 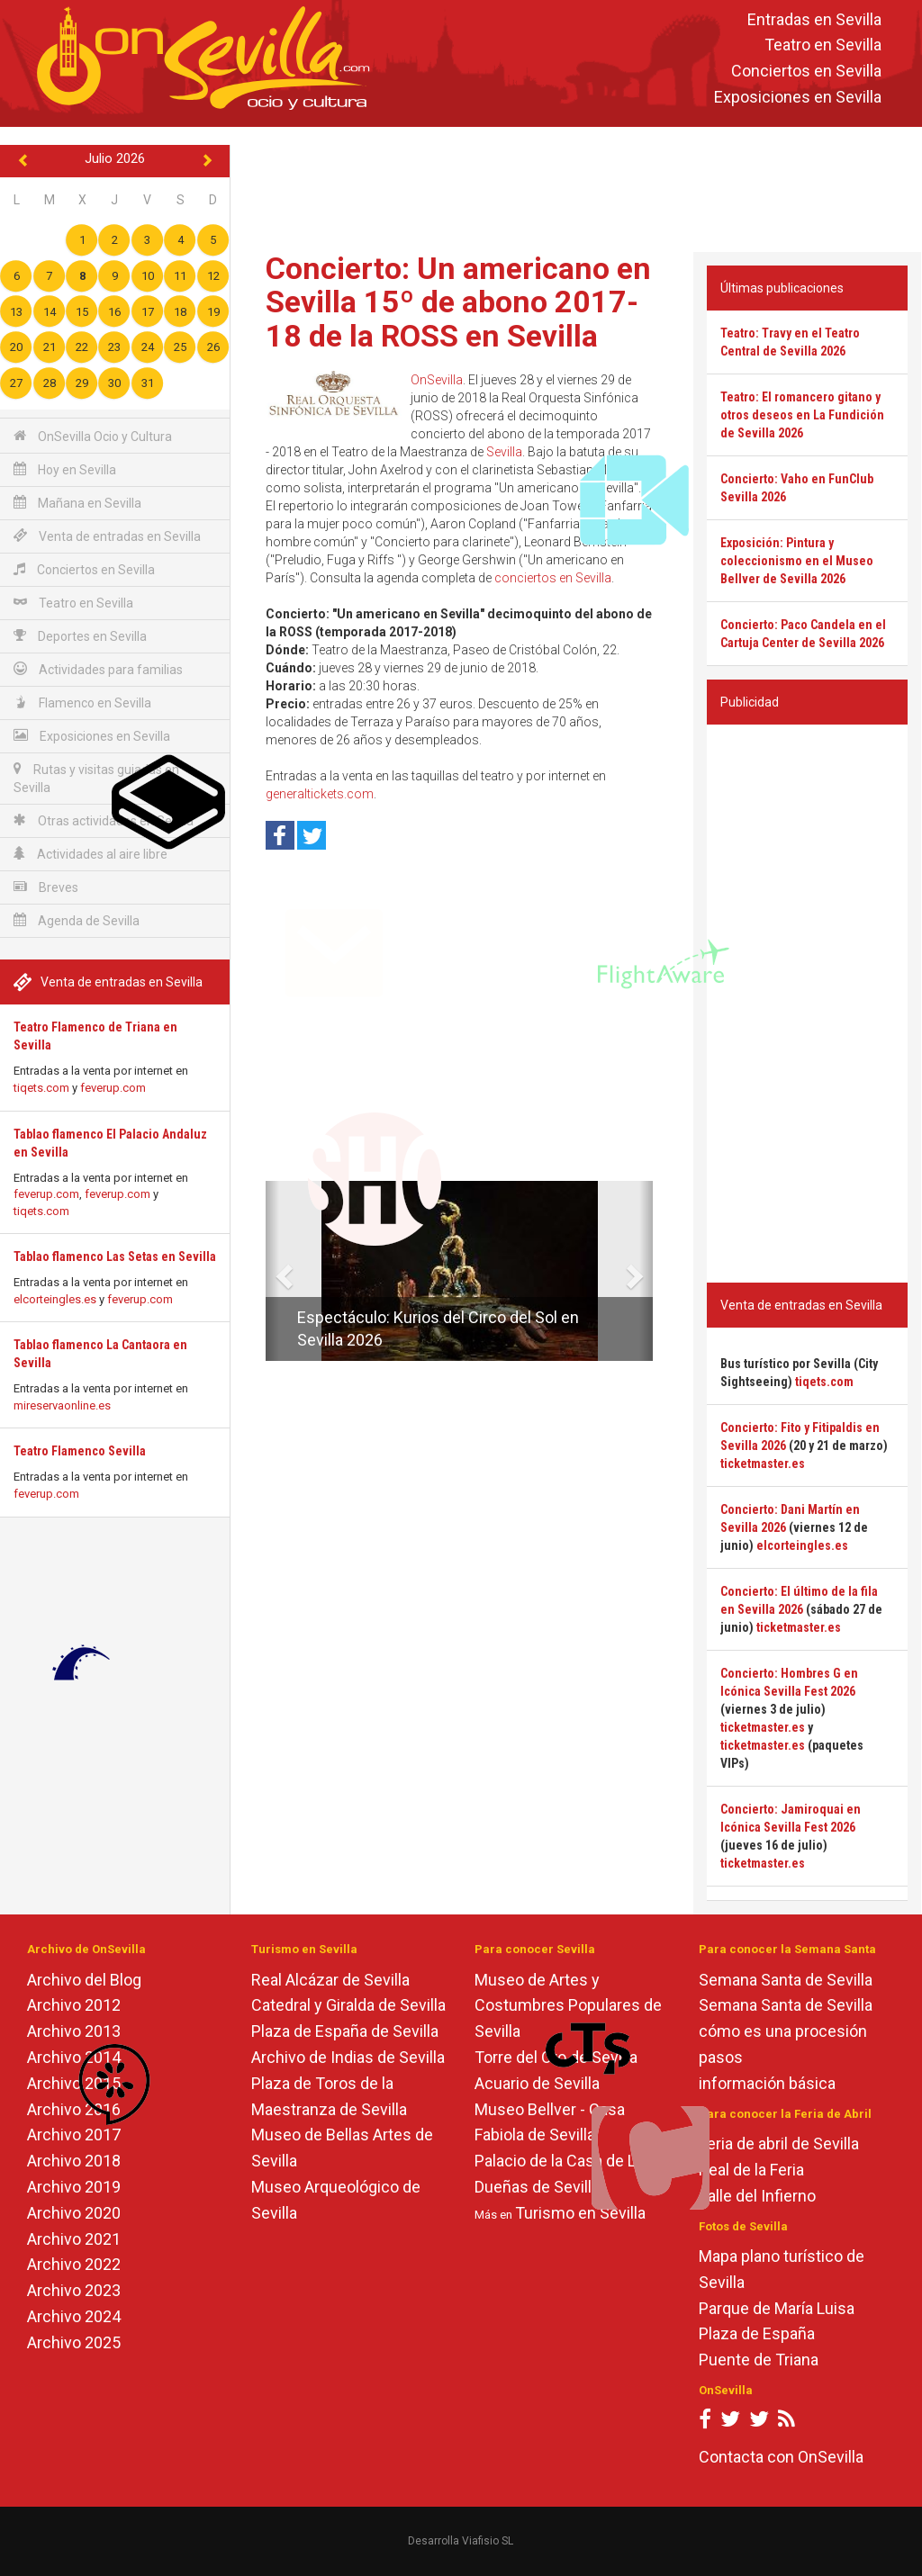 What do you see at coordinates (334, 953) in the screenshot?
I see `open your email inbox` at bounding box center [334, 953].